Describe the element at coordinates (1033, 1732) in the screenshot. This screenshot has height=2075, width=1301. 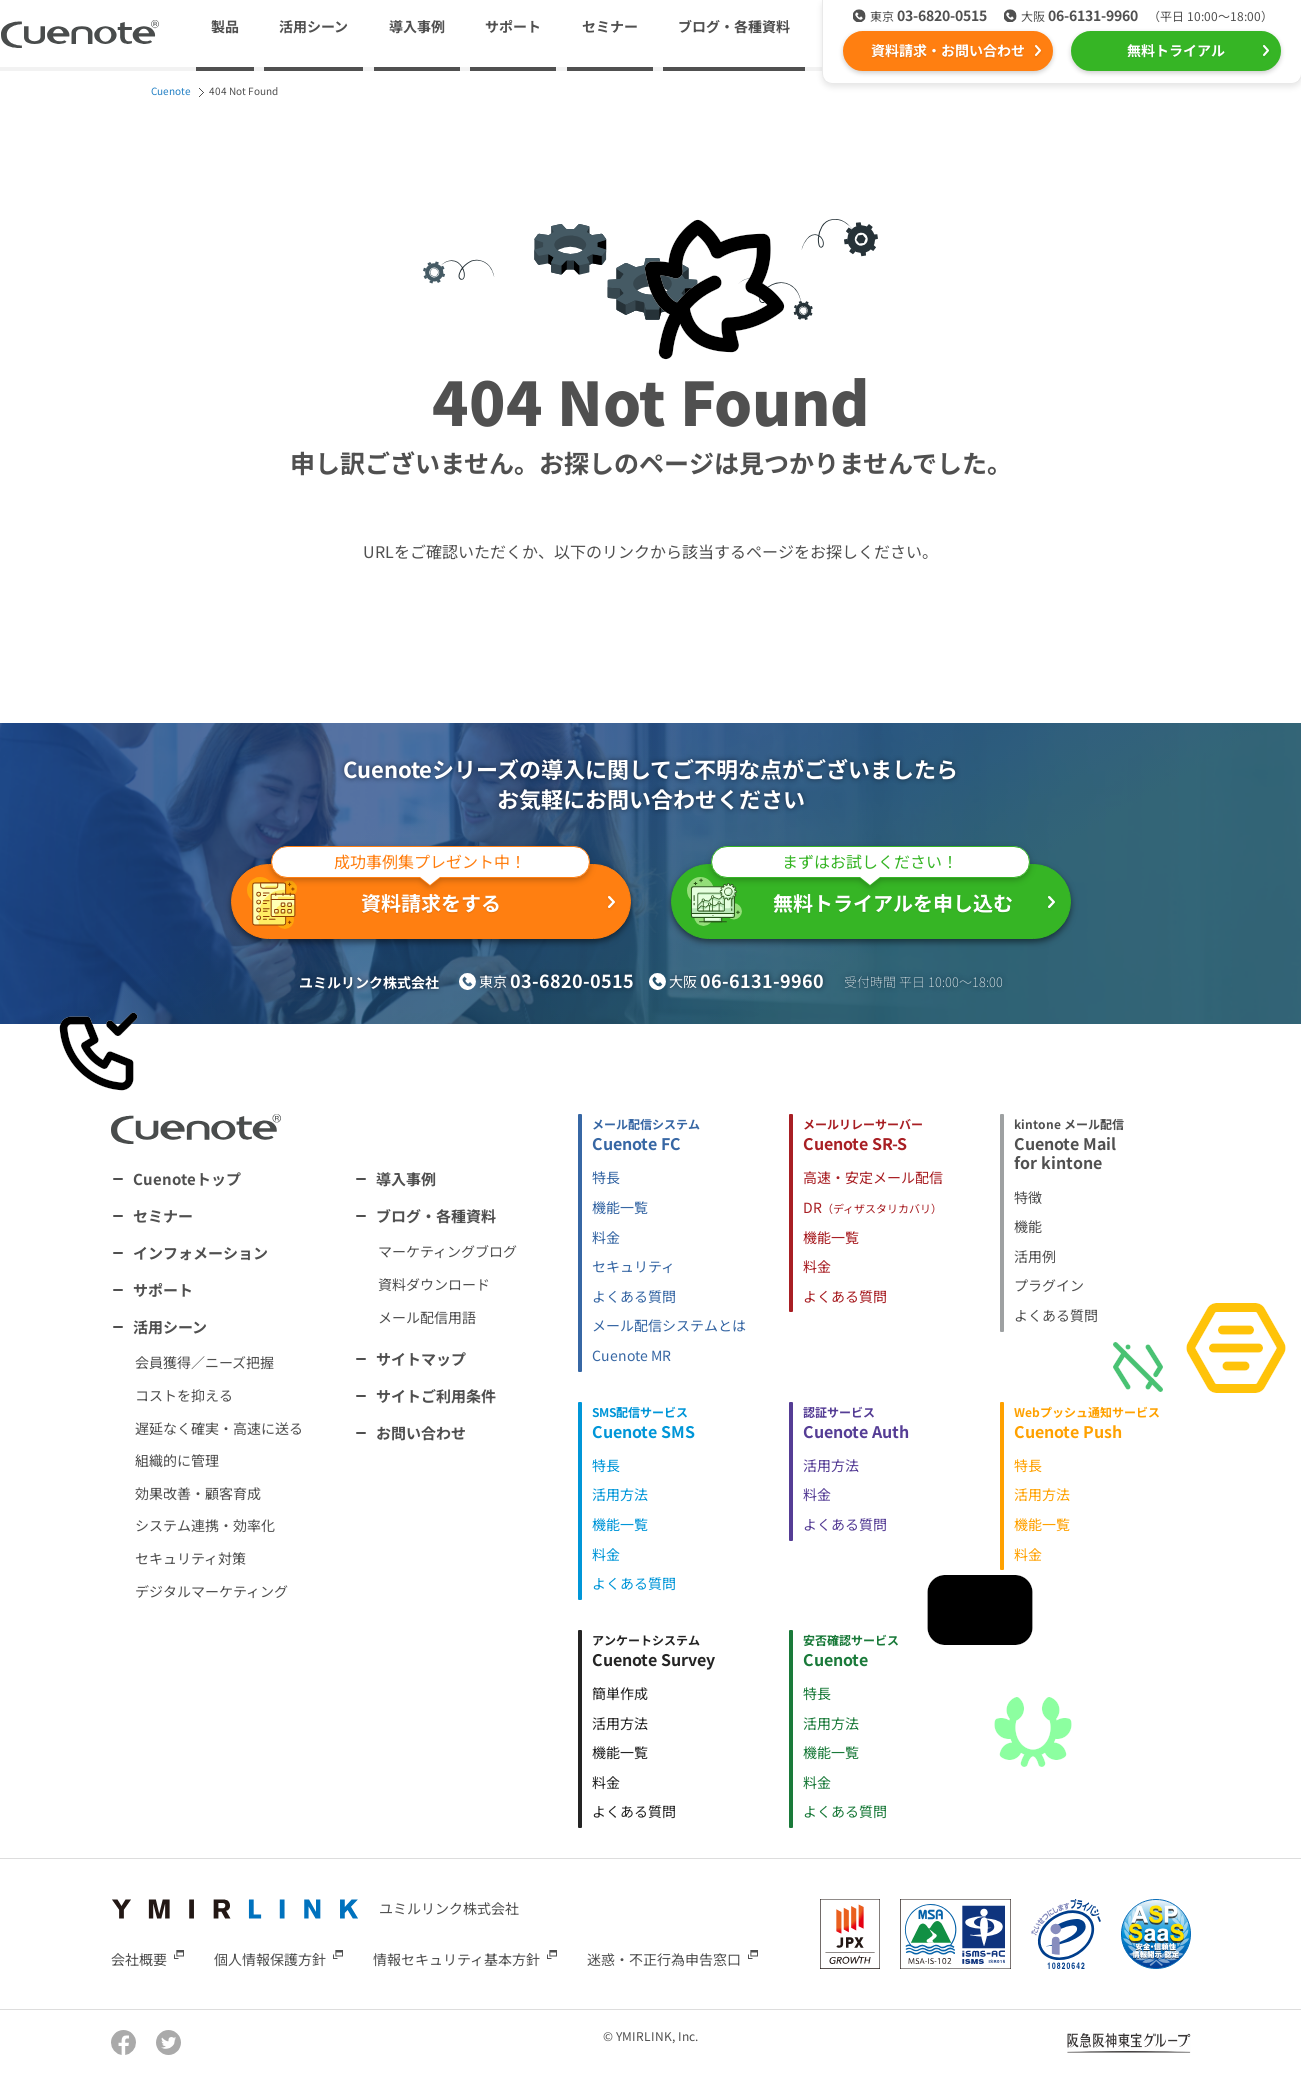
I see `view achievements or awards` at that location.